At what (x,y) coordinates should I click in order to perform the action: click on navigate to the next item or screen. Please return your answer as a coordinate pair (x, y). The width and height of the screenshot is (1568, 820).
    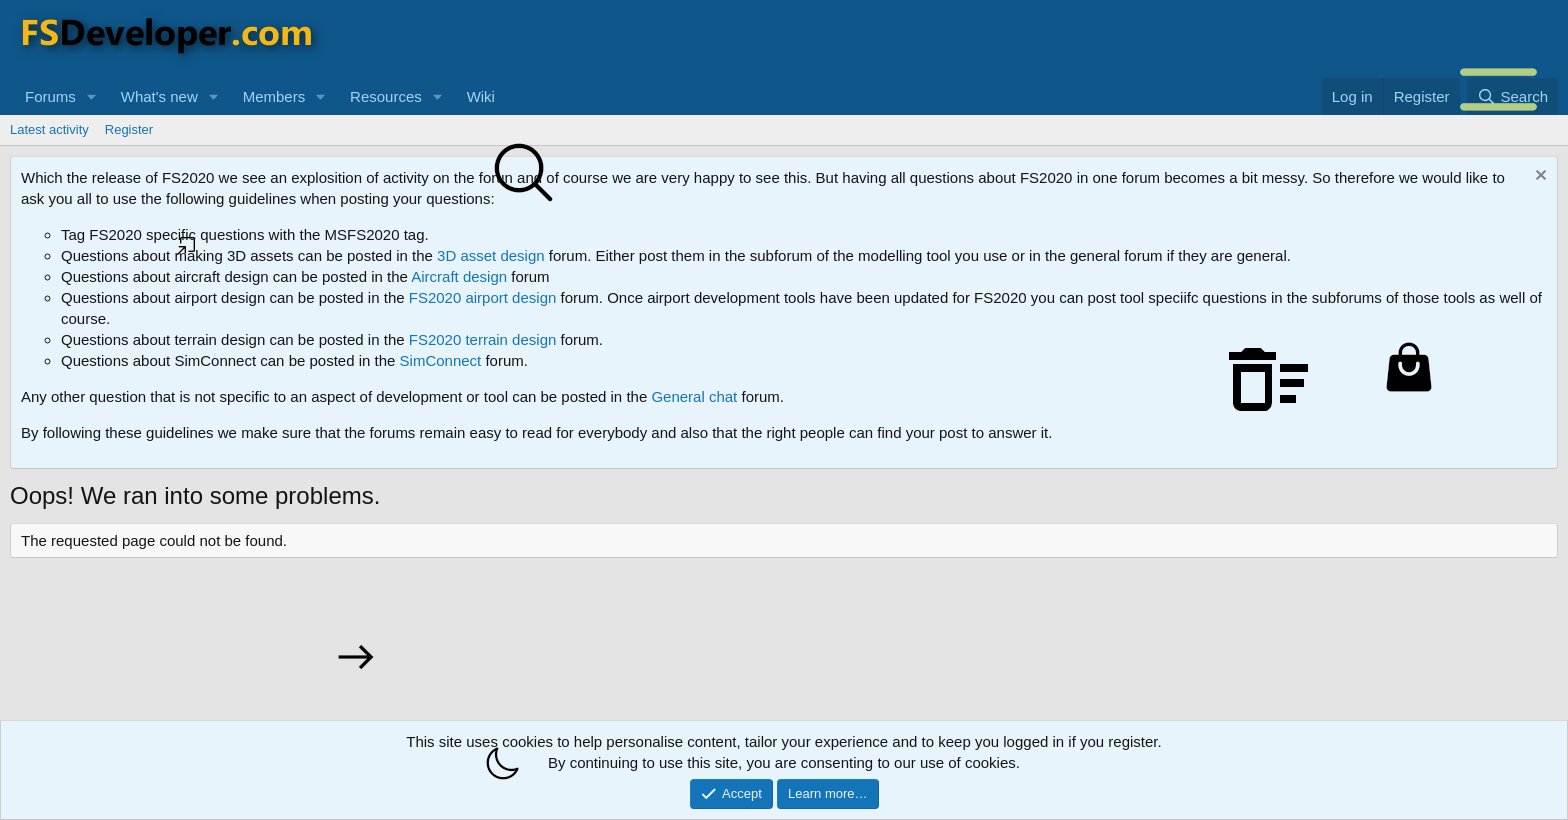
    Looking at the image, I should click on (356, 657).